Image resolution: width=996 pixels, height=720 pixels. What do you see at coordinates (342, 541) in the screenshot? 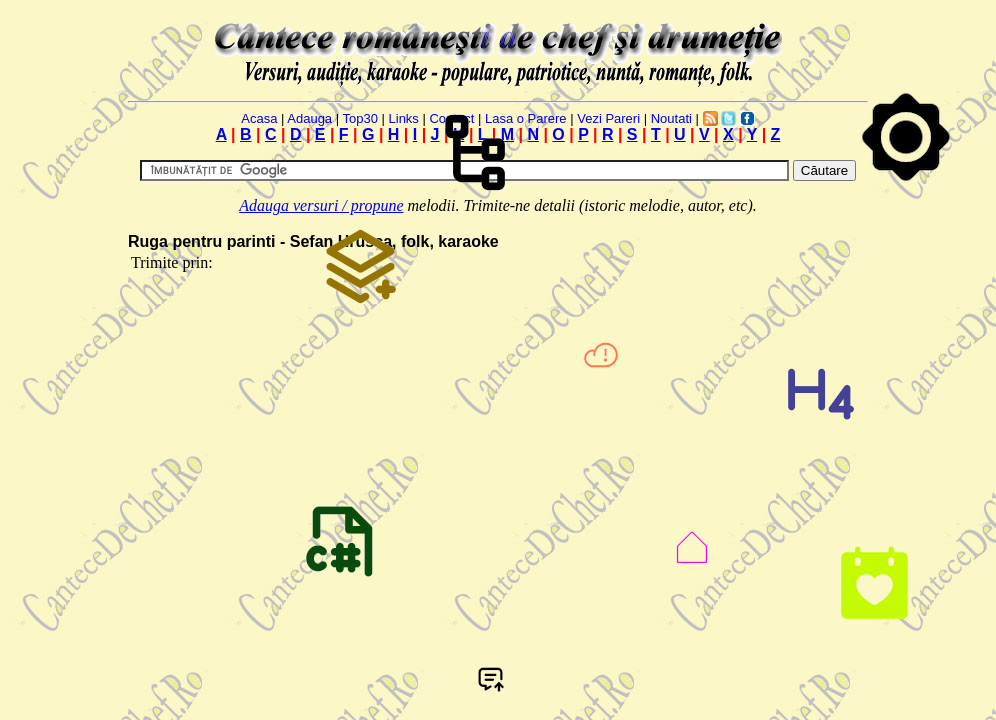
I see `open a C# source code file` at bounding box center [342, 541].